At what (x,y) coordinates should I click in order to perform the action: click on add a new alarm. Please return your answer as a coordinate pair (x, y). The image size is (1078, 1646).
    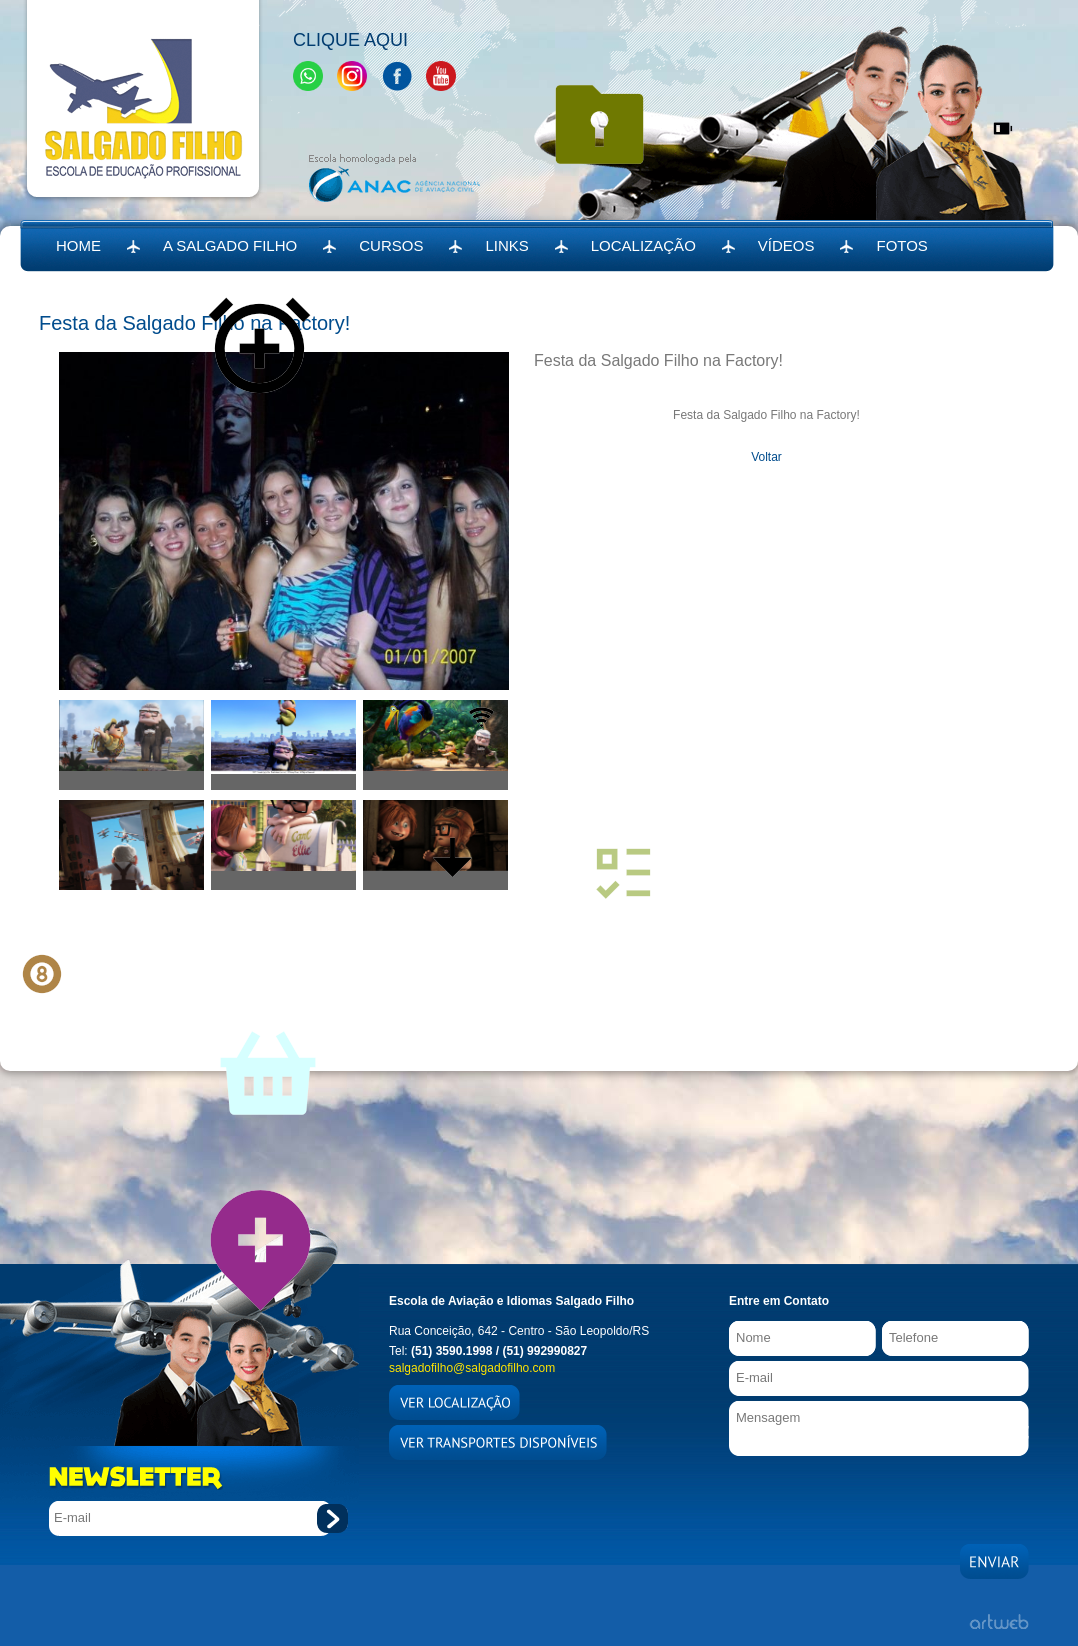
    Looking at the image, I should click on (259, 343).